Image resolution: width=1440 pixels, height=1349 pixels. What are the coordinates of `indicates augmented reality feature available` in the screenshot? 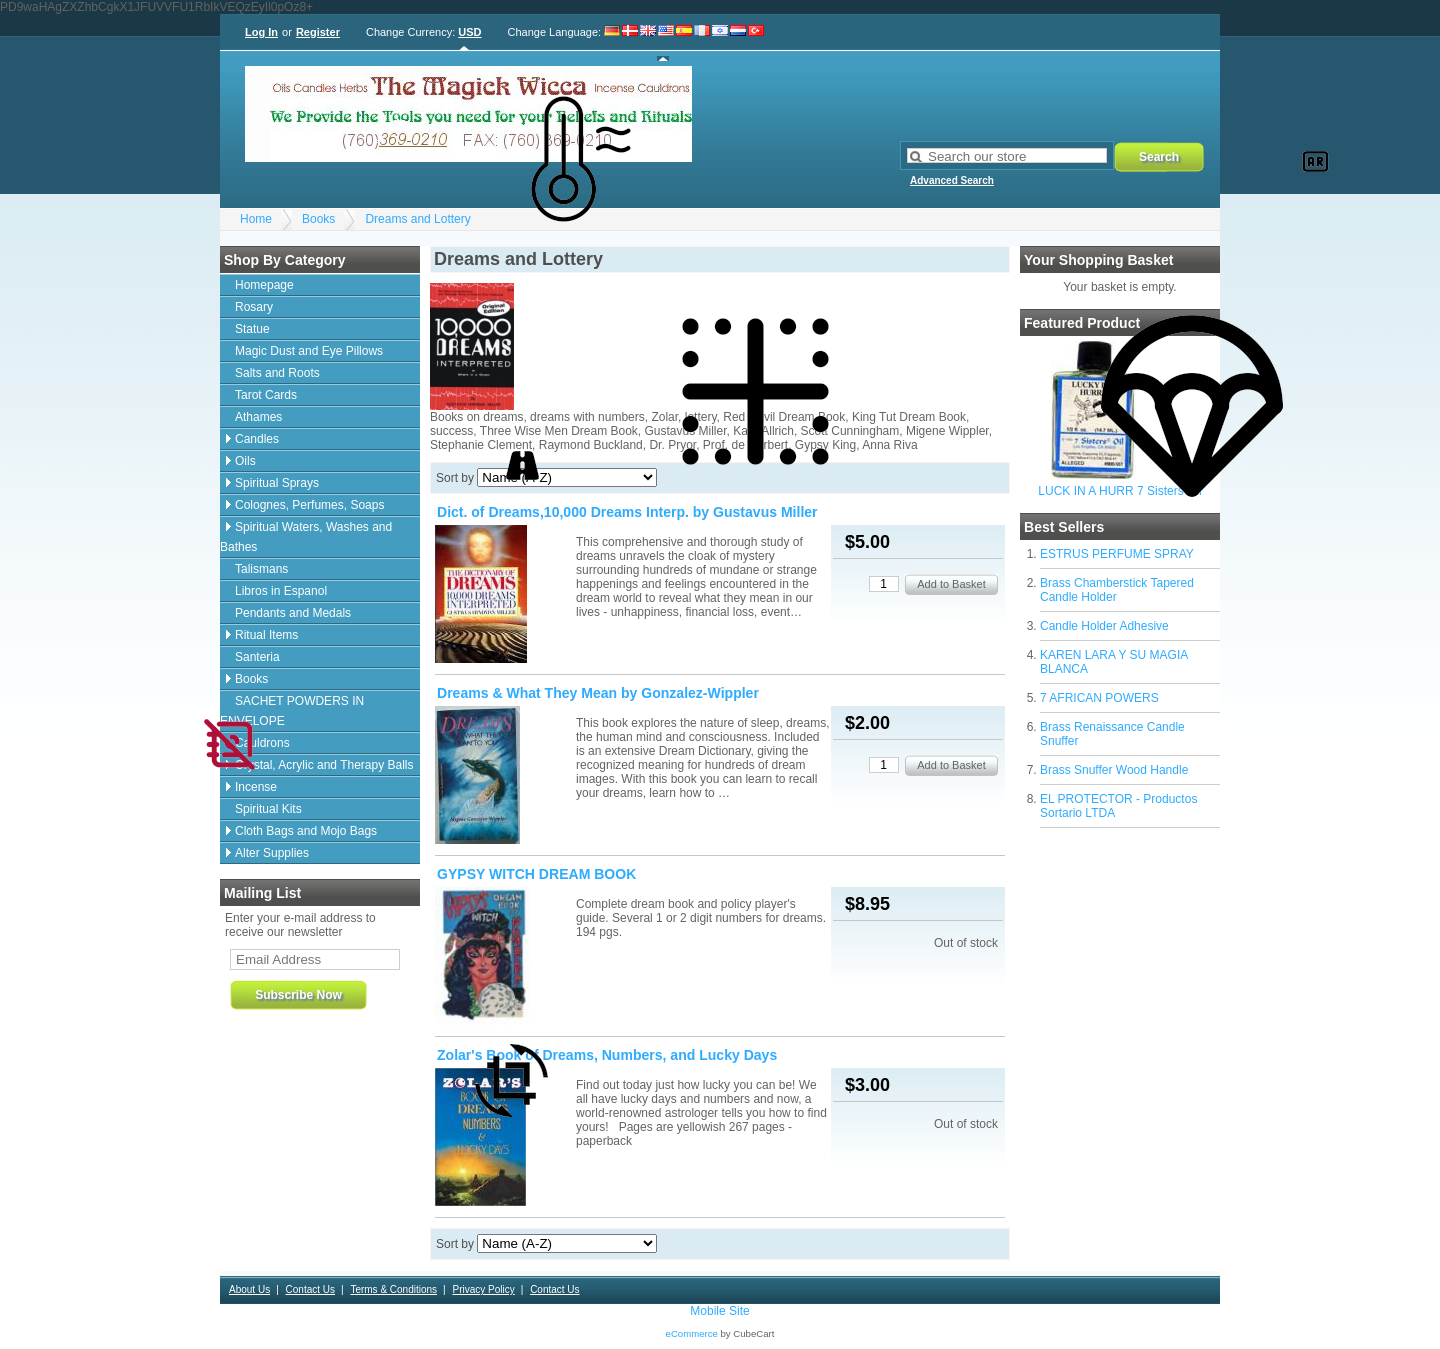 It's located at (1315, 161).